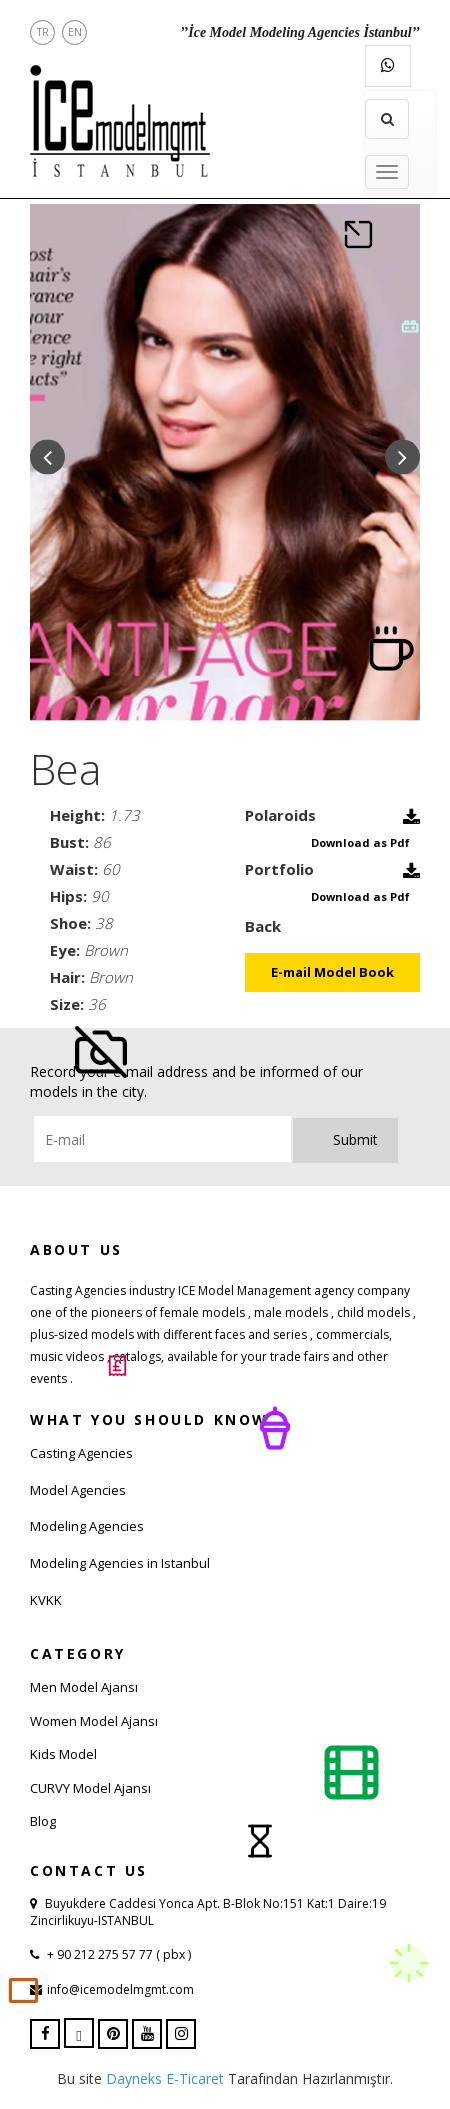 This screenshot has height=2109, width=450. I want to click on view receipt or transaction in pounds sterling, so click(117, 1365).